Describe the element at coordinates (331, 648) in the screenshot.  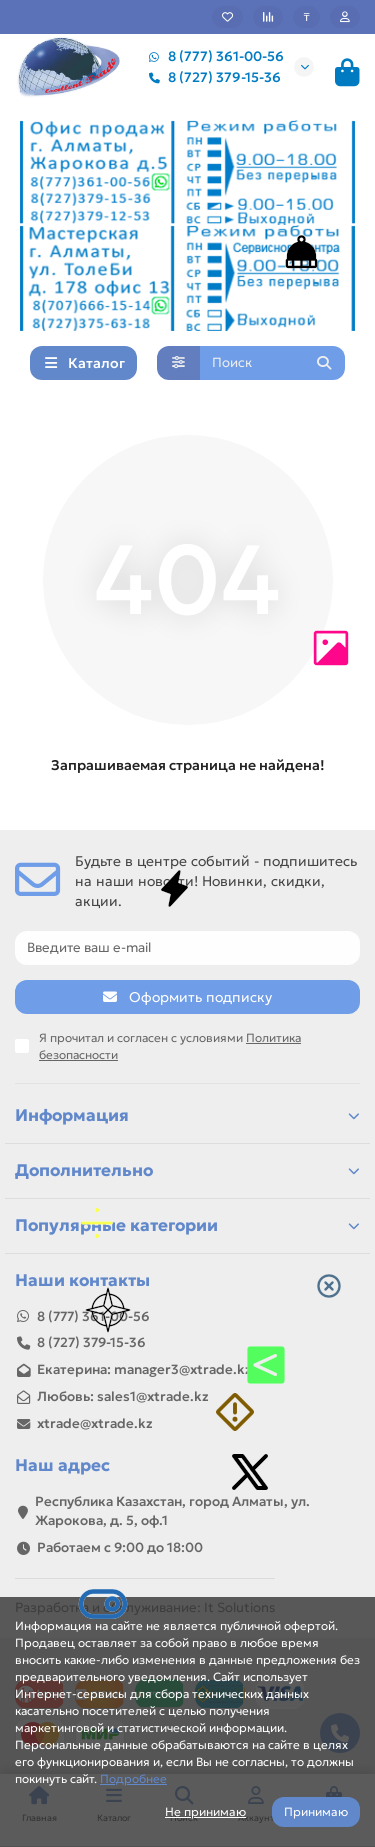
I see `view image or photo` at that location.